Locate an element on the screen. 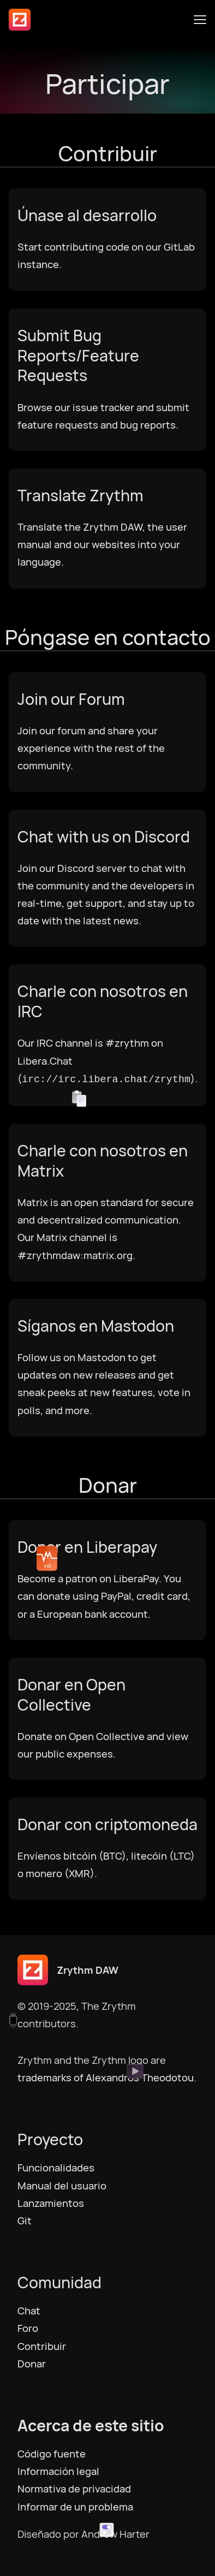  virtualbox virtual disk image file is located at coordinates (47, 1558).